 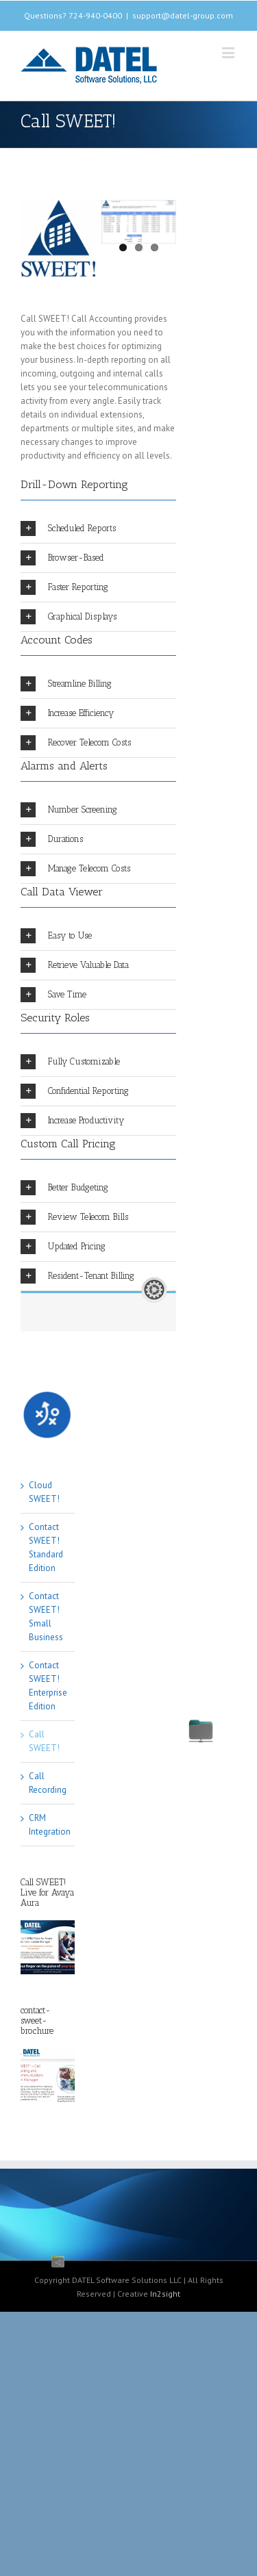 What do you see at coordinates (58, 2261) in the screenshot?
I see `open your public shared folder` at bounding box center [58, 2261].